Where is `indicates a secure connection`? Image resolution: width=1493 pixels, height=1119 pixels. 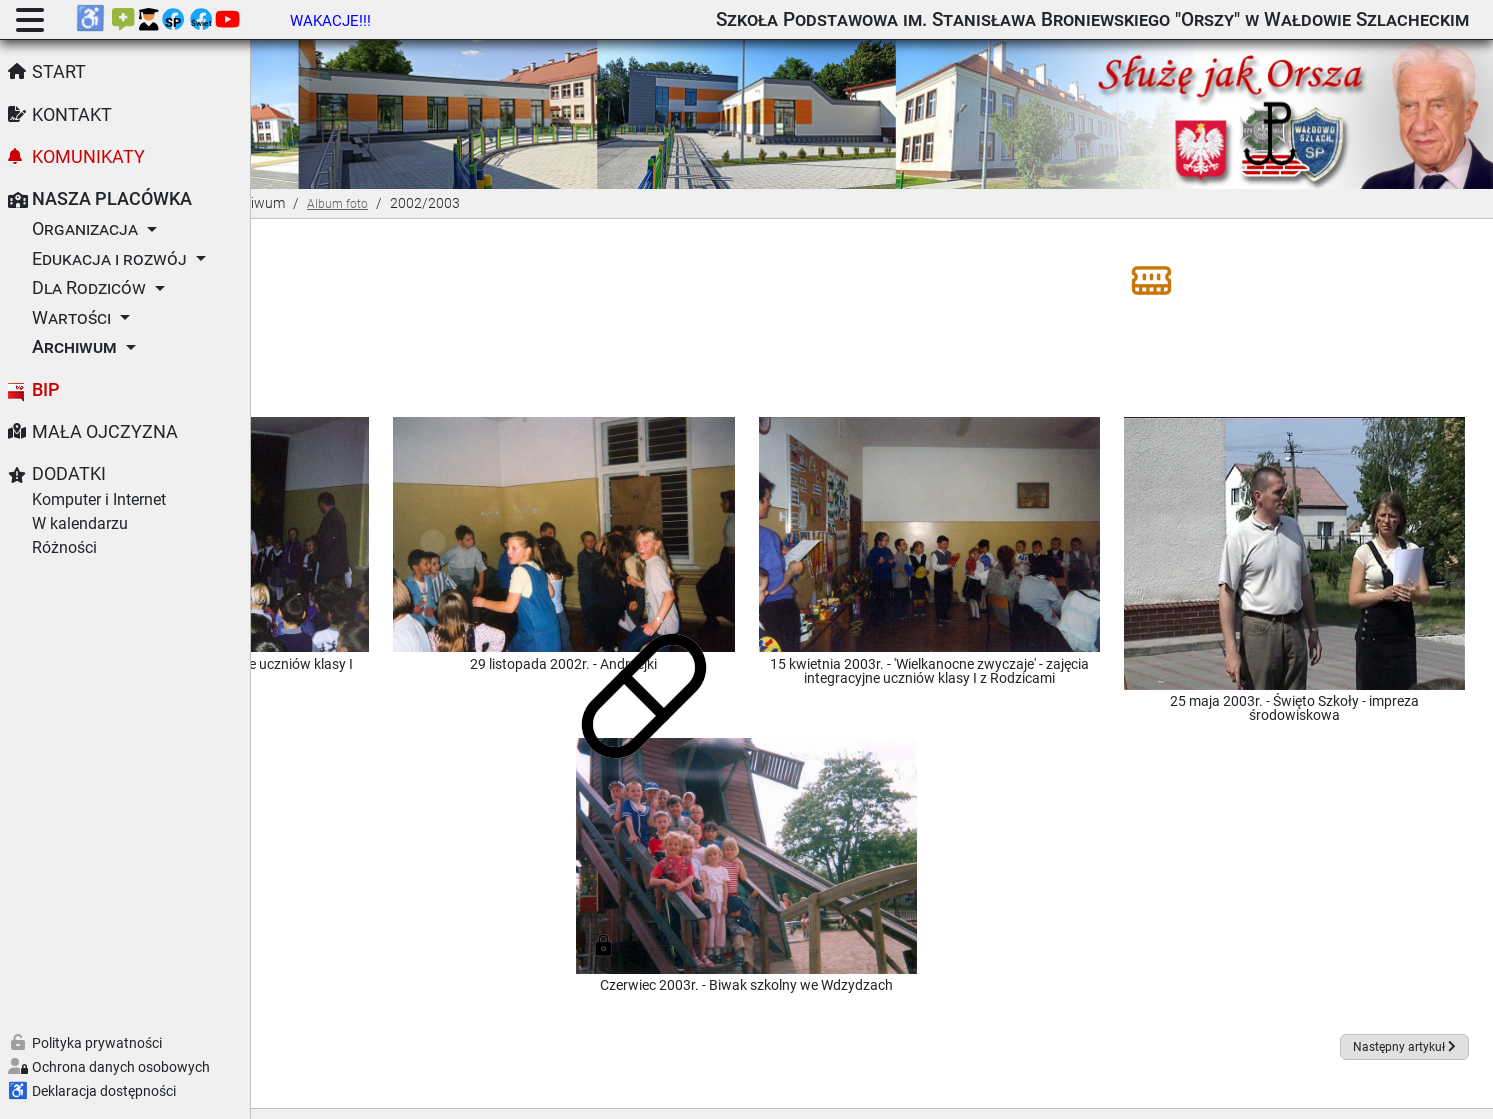
indicates a secure connection is located at coordinates (603, 945).